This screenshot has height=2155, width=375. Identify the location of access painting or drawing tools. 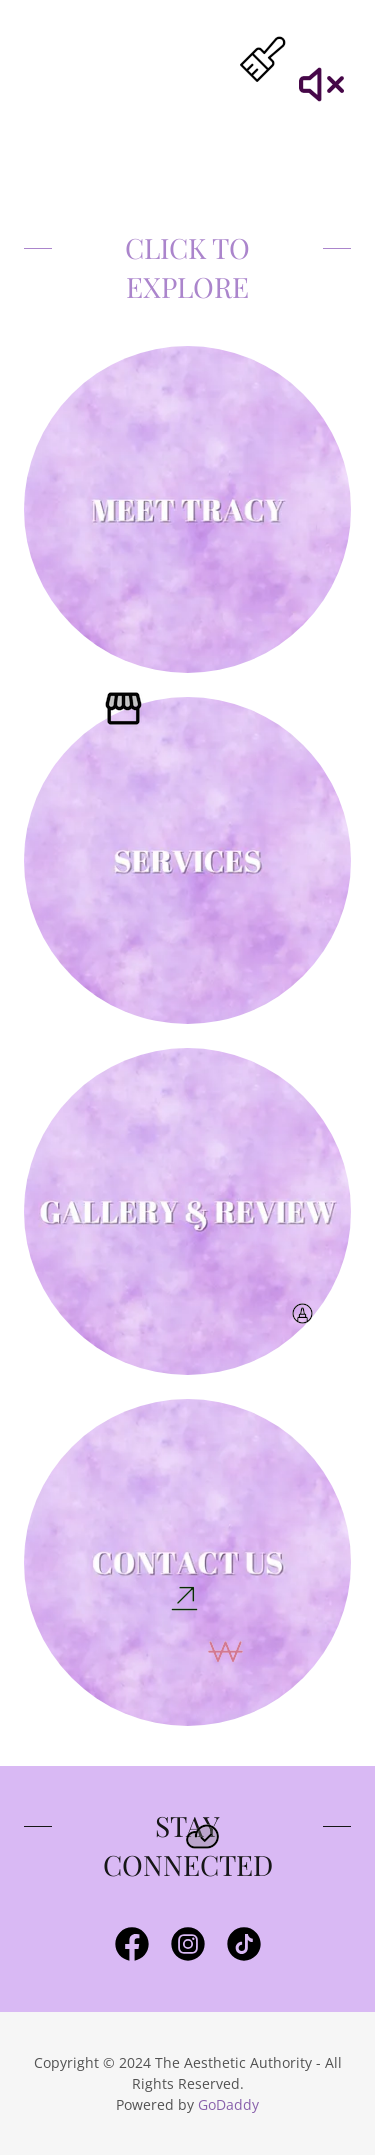
(263, 58).